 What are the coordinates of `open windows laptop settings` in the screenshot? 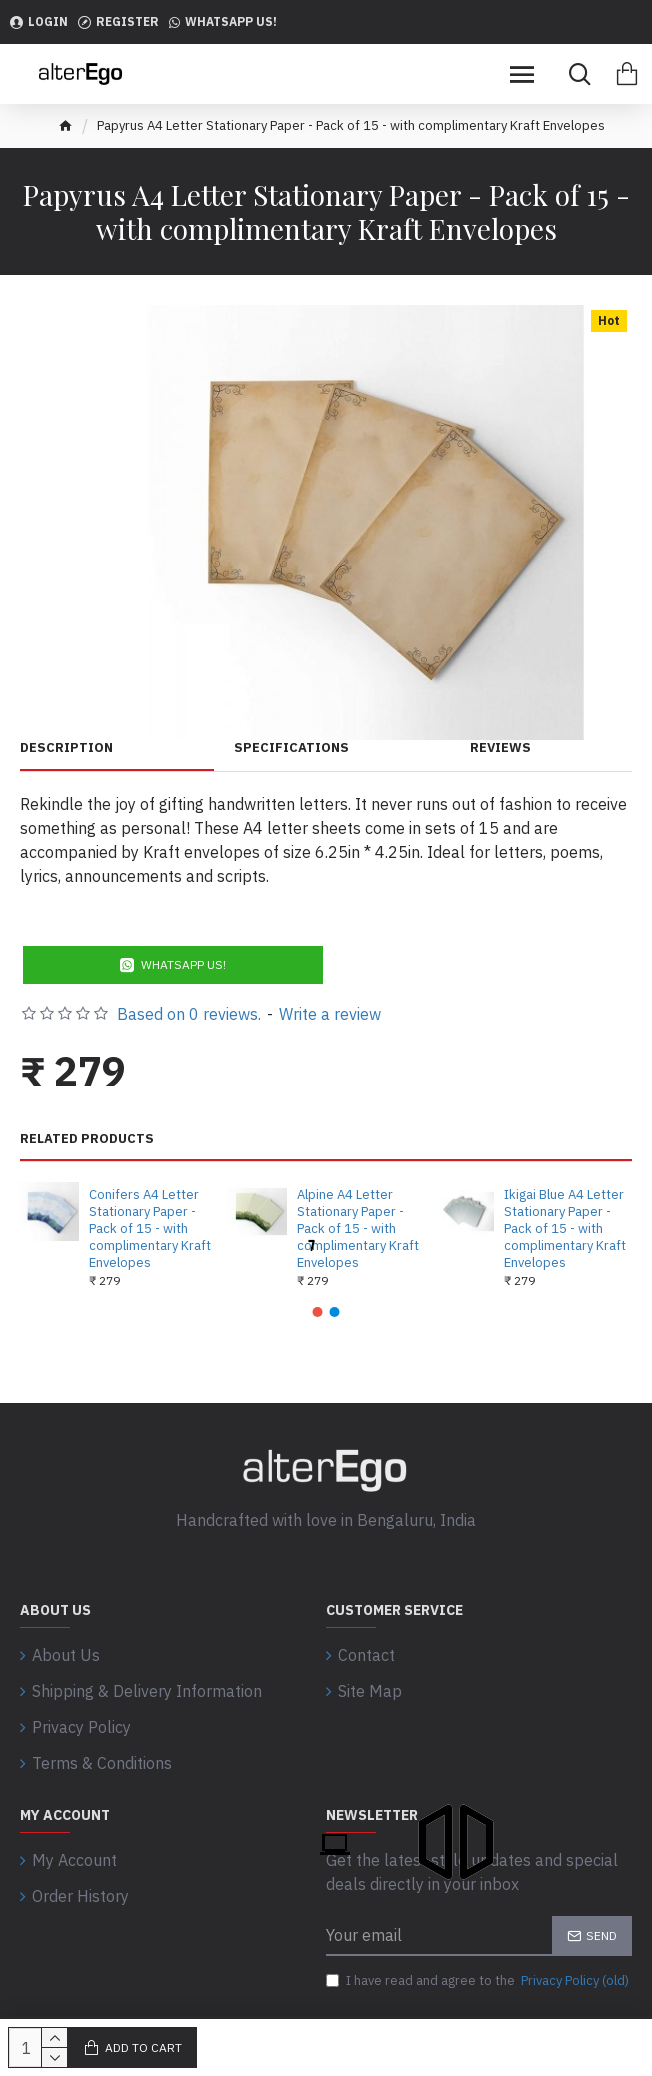 It's located at (335, 1845).